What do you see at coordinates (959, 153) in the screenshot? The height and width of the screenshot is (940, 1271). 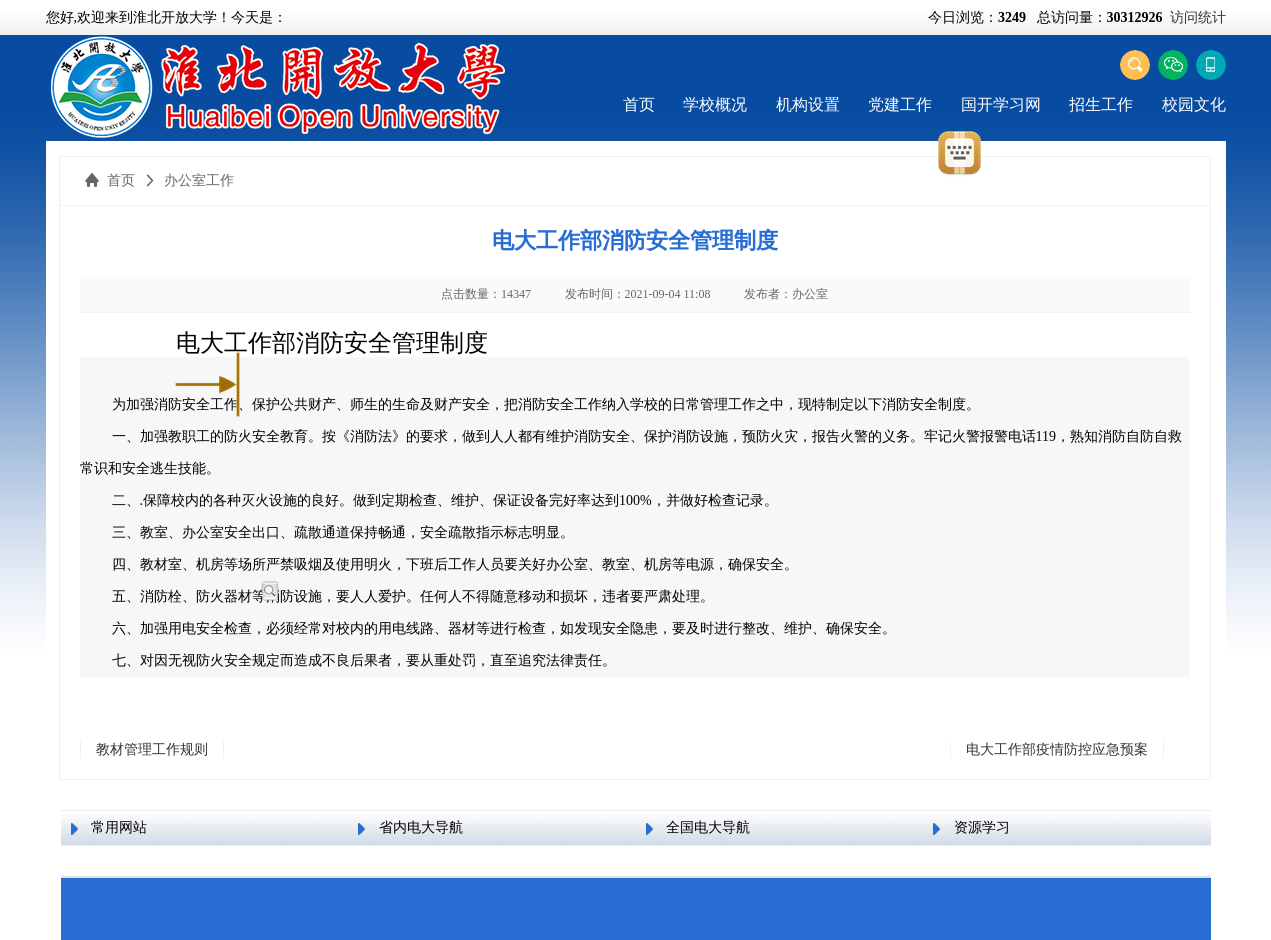 I see `input source or keyboard layout settings file` at bounding box center [959, 153].